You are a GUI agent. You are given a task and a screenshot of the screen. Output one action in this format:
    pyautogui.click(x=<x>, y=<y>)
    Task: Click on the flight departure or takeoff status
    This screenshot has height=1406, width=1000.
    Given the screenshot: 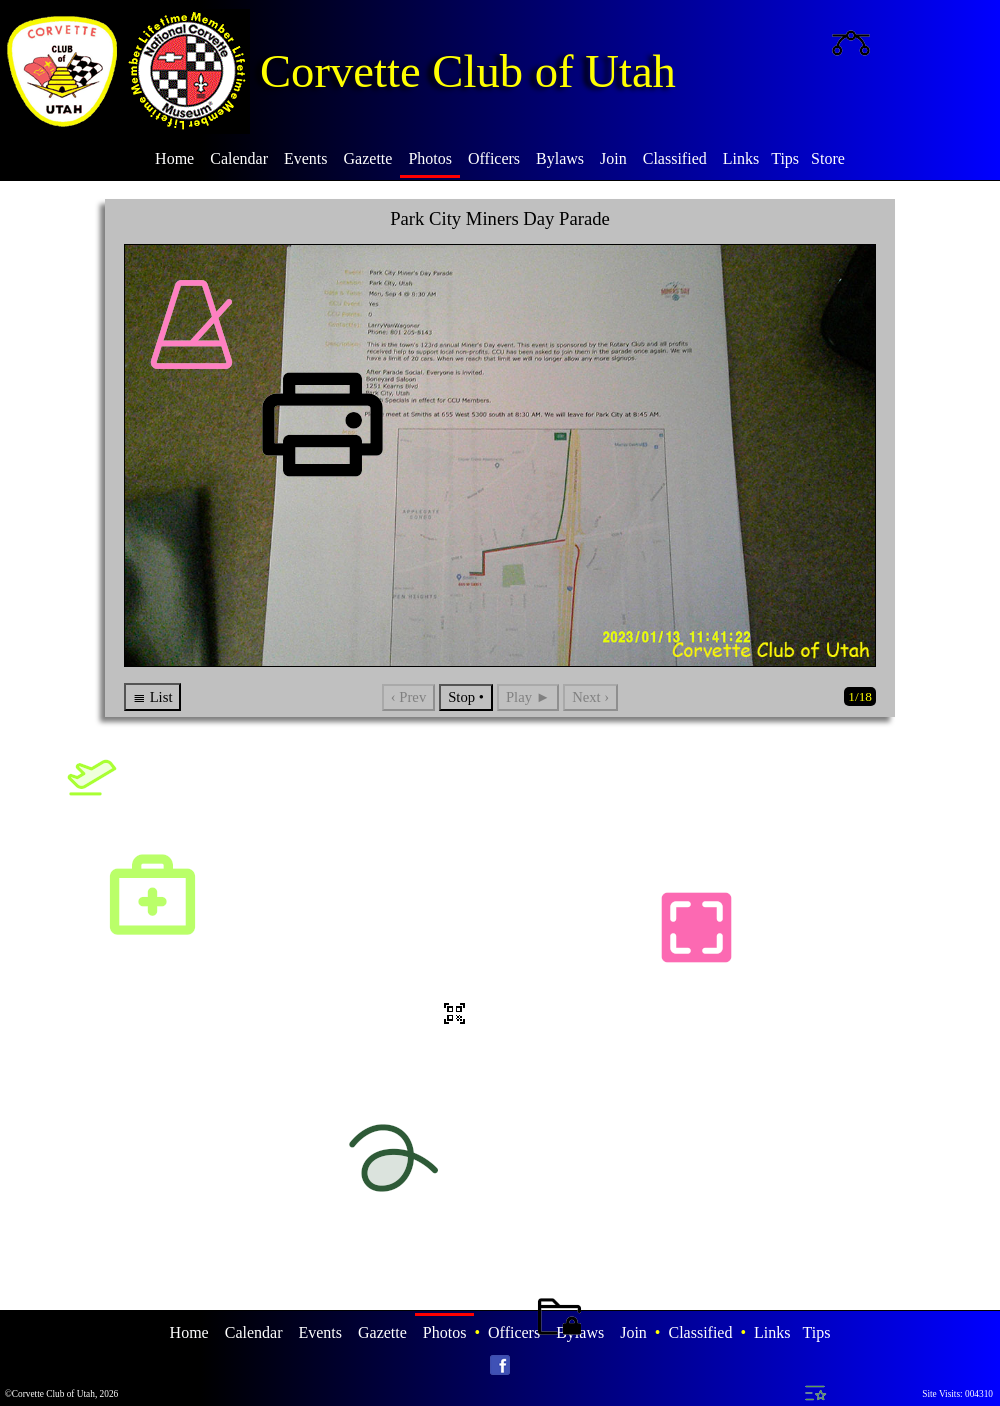 What is the action you would take?
    pyautogui.click(x=92, y=776)
    